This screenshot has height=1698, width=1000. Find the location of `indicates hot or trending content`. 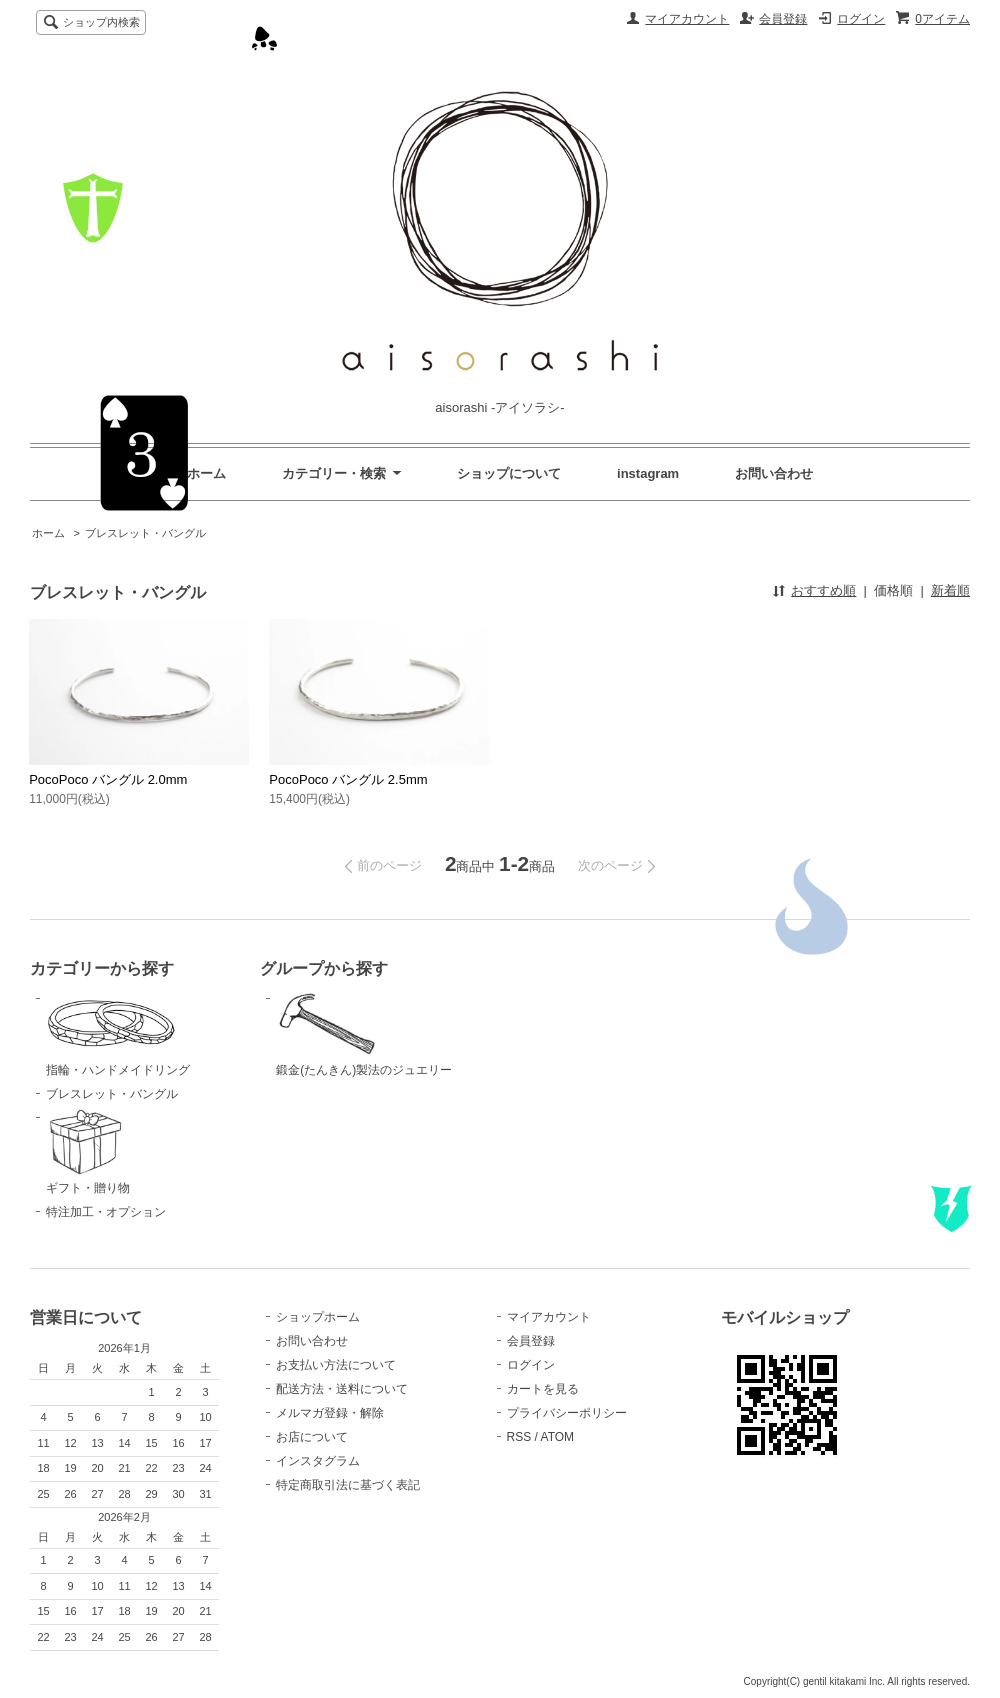

indicates hot or trending content is located at coordinates (811, 906).